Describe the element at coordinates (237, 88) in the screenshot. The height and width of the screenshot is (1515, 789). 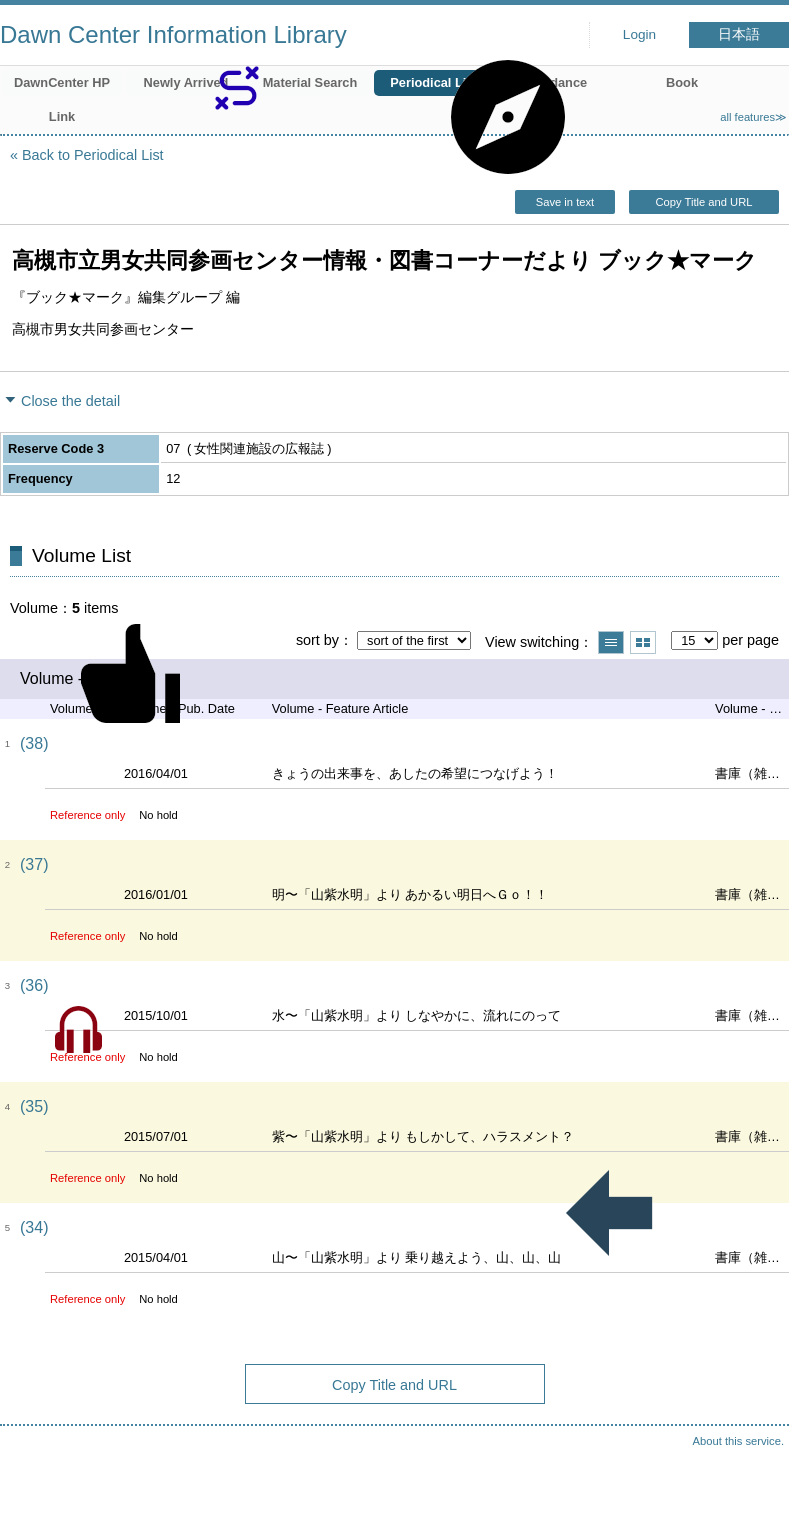
I see `cancel or remove a route` at that location.